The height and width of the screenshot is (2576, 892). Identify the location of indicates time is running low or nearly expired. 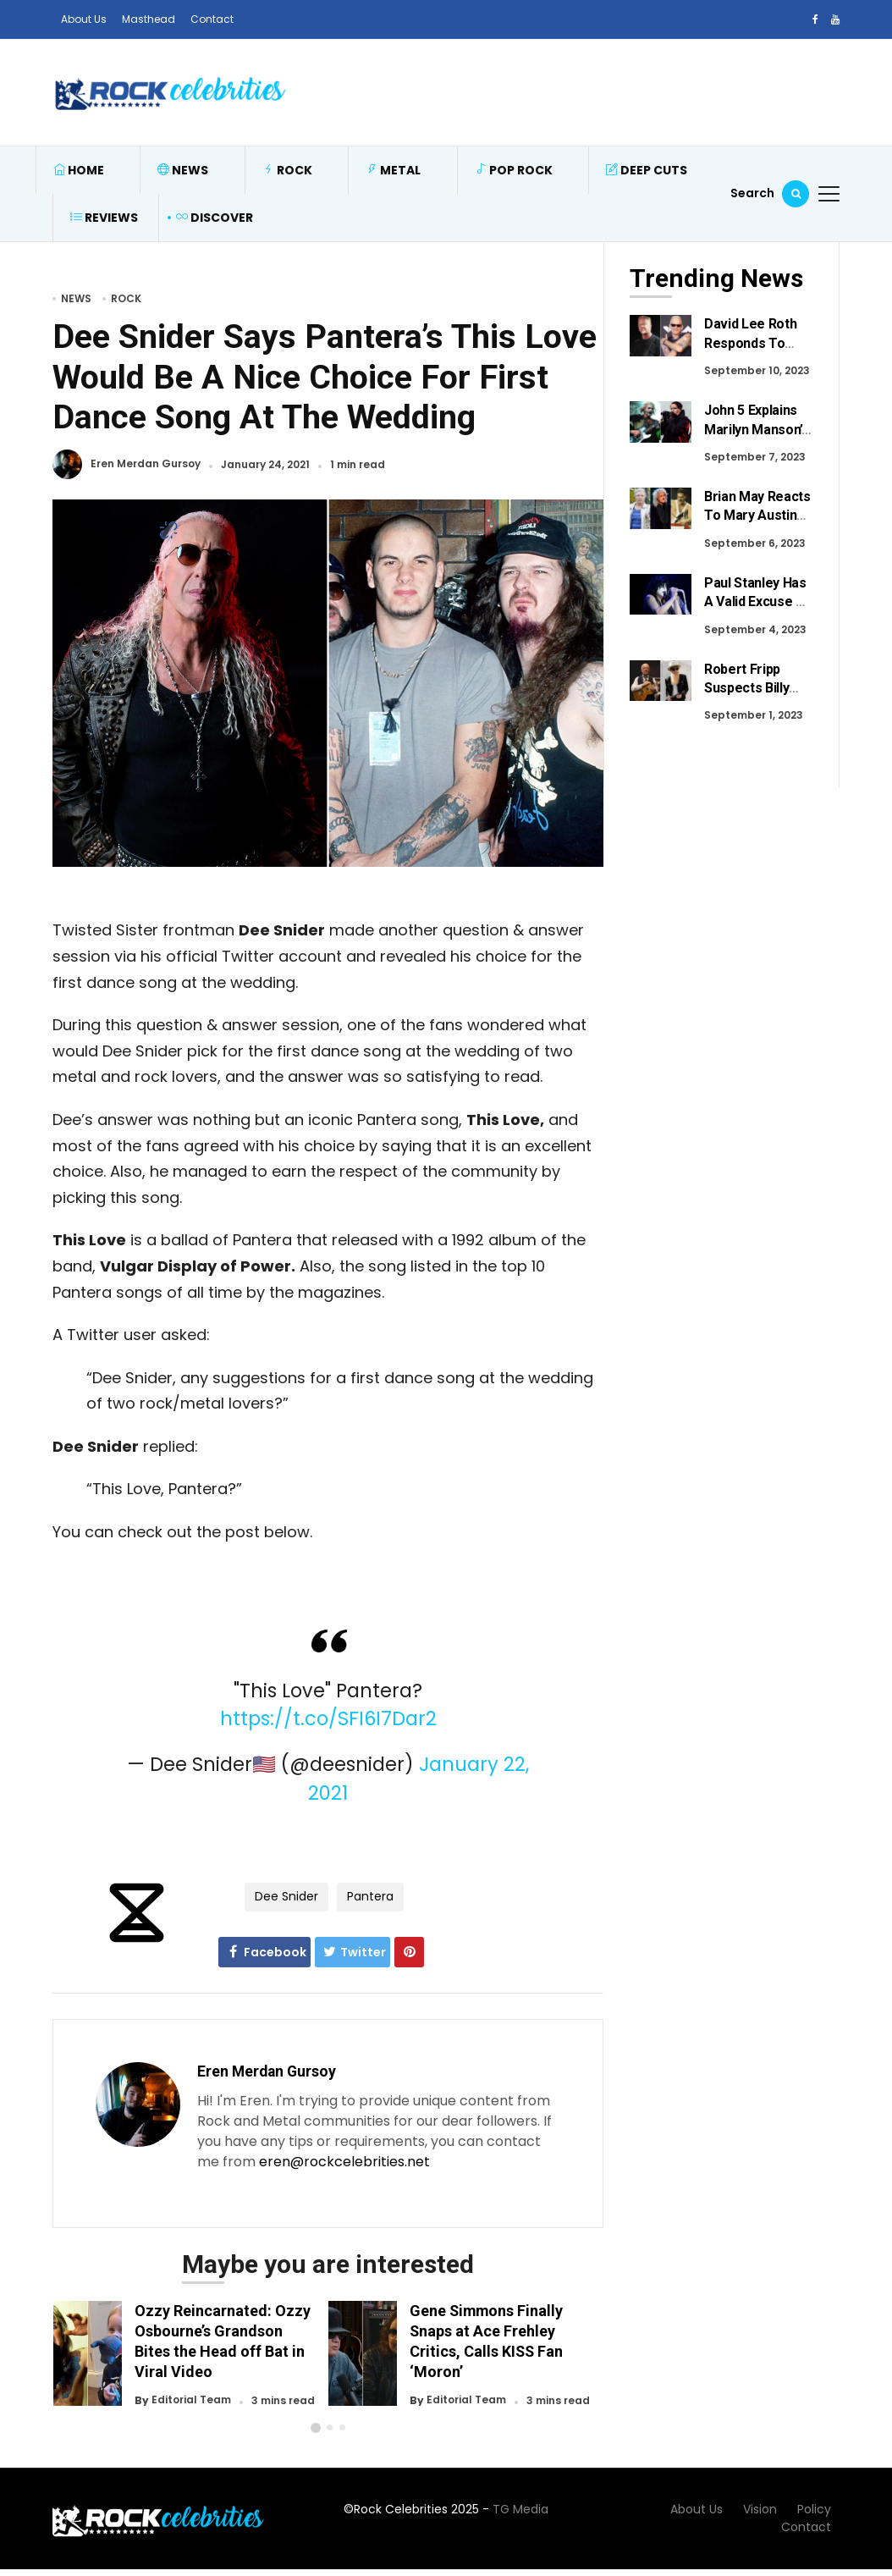
(136, 1912).